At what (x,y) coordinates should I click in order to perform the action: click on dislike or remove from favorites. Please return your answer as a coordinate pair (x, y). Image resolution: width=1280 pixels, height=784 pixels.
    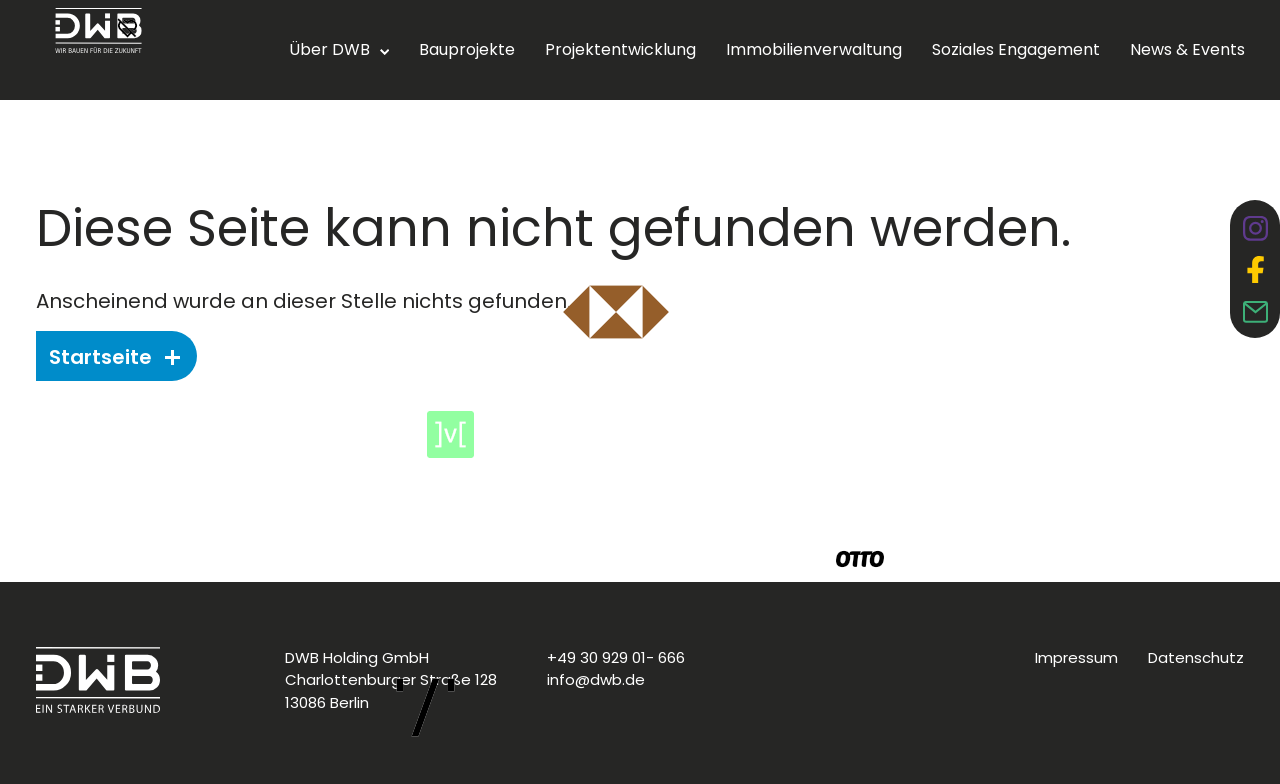
    Looking at the image, I should click on (127, 28).